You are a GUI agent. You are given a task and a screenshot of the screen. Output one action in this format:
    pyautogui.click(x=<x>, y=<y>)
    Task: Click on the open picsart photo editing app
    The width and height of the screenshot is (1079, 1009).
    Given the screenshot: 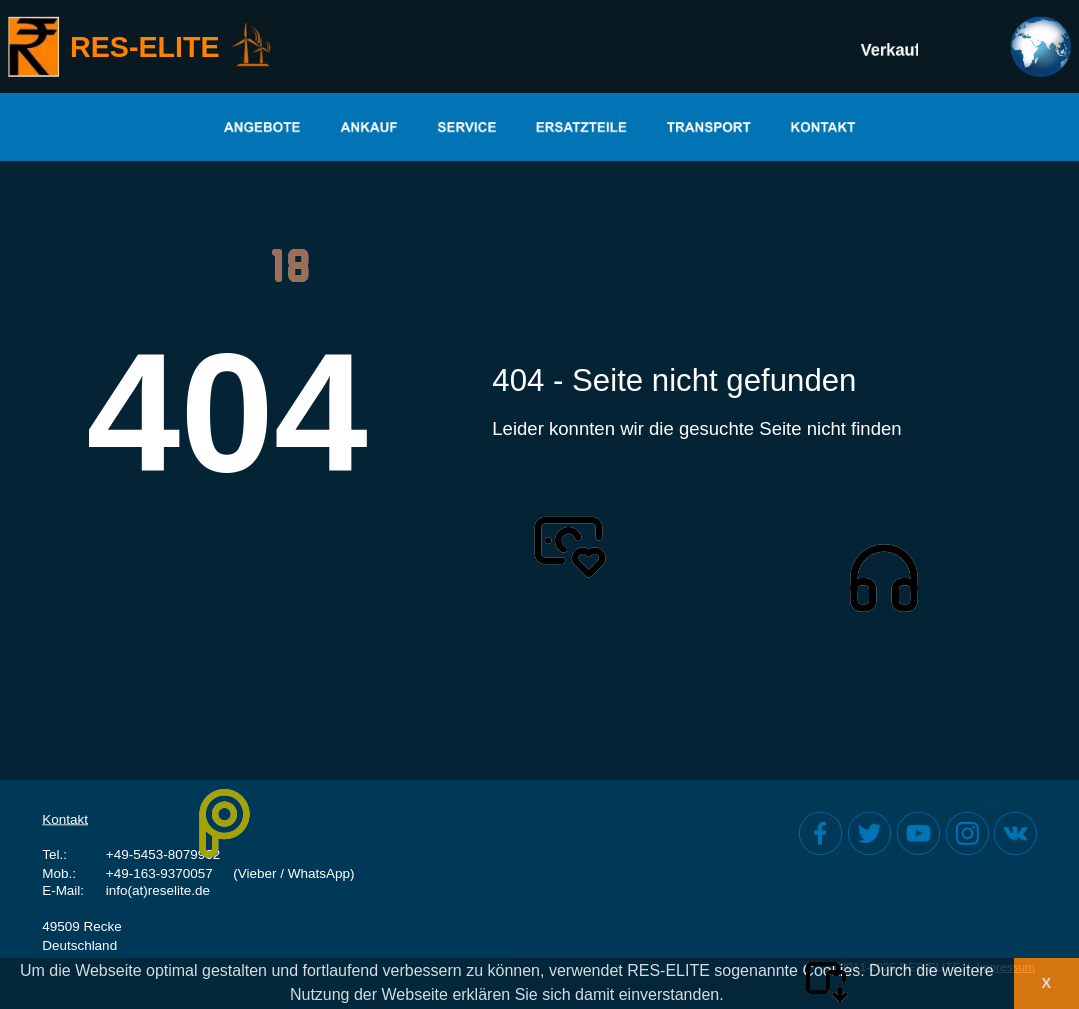 What is the action you would take?
    pyautogui.click(x=224, y=823)
    